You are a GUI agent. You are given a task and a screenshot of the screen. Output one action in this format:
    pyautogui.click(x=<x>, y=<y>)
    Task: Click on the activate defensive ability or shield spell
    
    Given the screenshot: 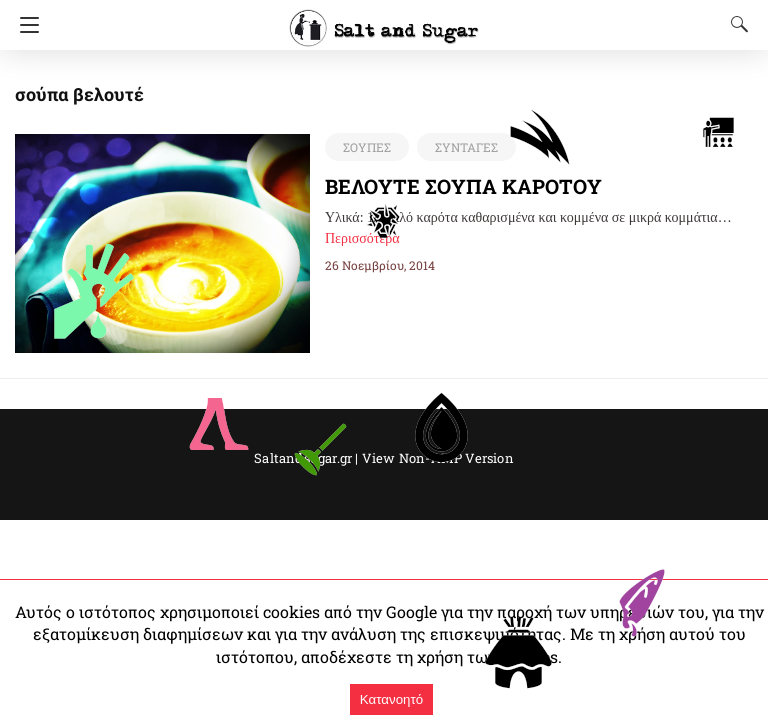 What is the action you would take?
    pyautogui.click(x=384, y=221)
    